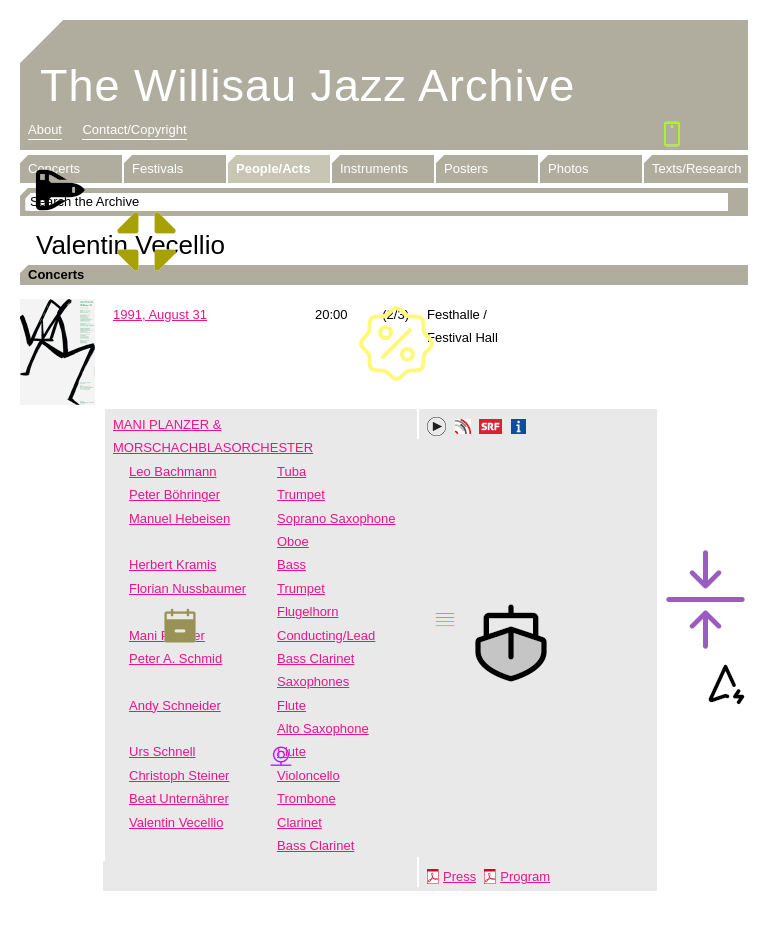 The height and width of the screenshot is (929, 768). Describe the element at coordinates (396, 343) in the screenshot. I see `view available discounts or promotions` at that location.